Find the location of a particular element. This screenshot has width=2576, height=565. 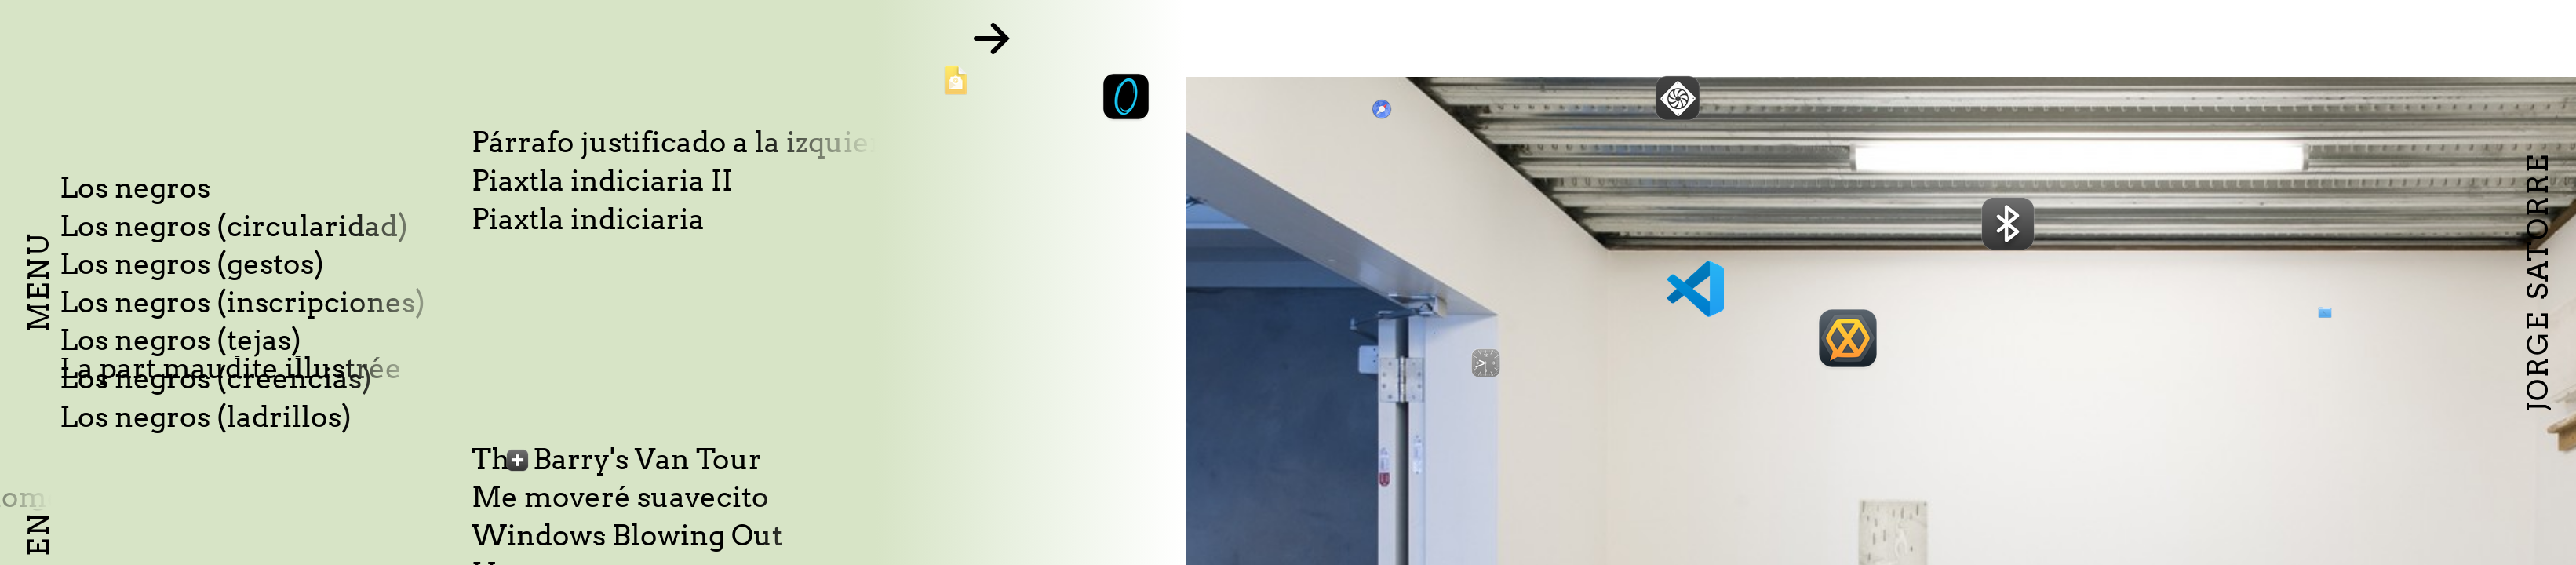

open engineering or developer settings is located at coordinates (1678, 99).